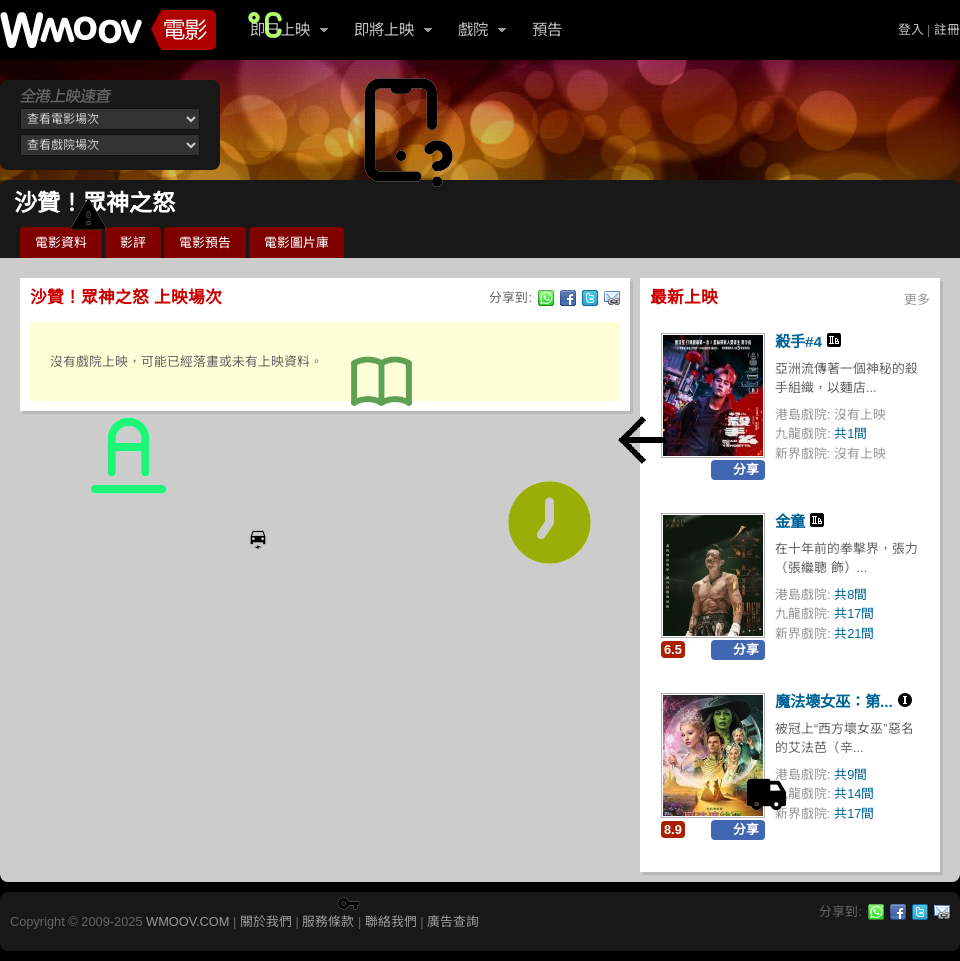 This screenshot has width=960, height=961. I want to click on display temperature in celsius, so click(265, 25).